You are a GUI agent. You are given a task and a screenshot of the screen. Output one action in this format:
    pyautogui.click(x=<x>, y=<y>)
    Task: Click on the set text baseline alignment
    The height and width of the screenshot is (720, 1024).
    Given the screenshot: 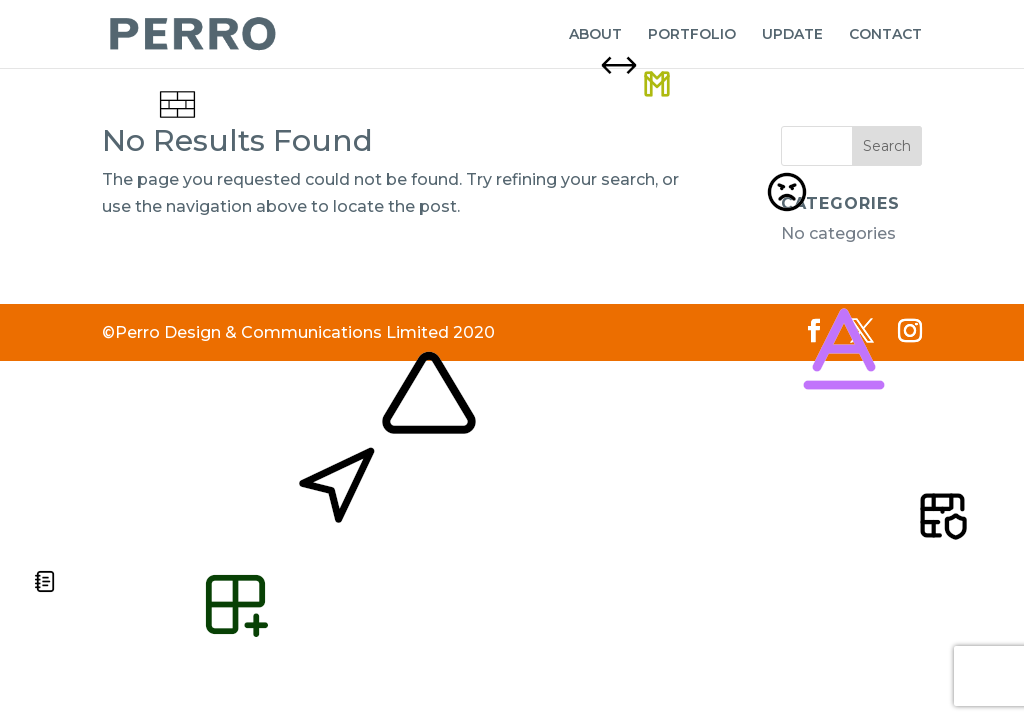 What is the action you would take?
    pyautogui.click(x=844, y=349)
    